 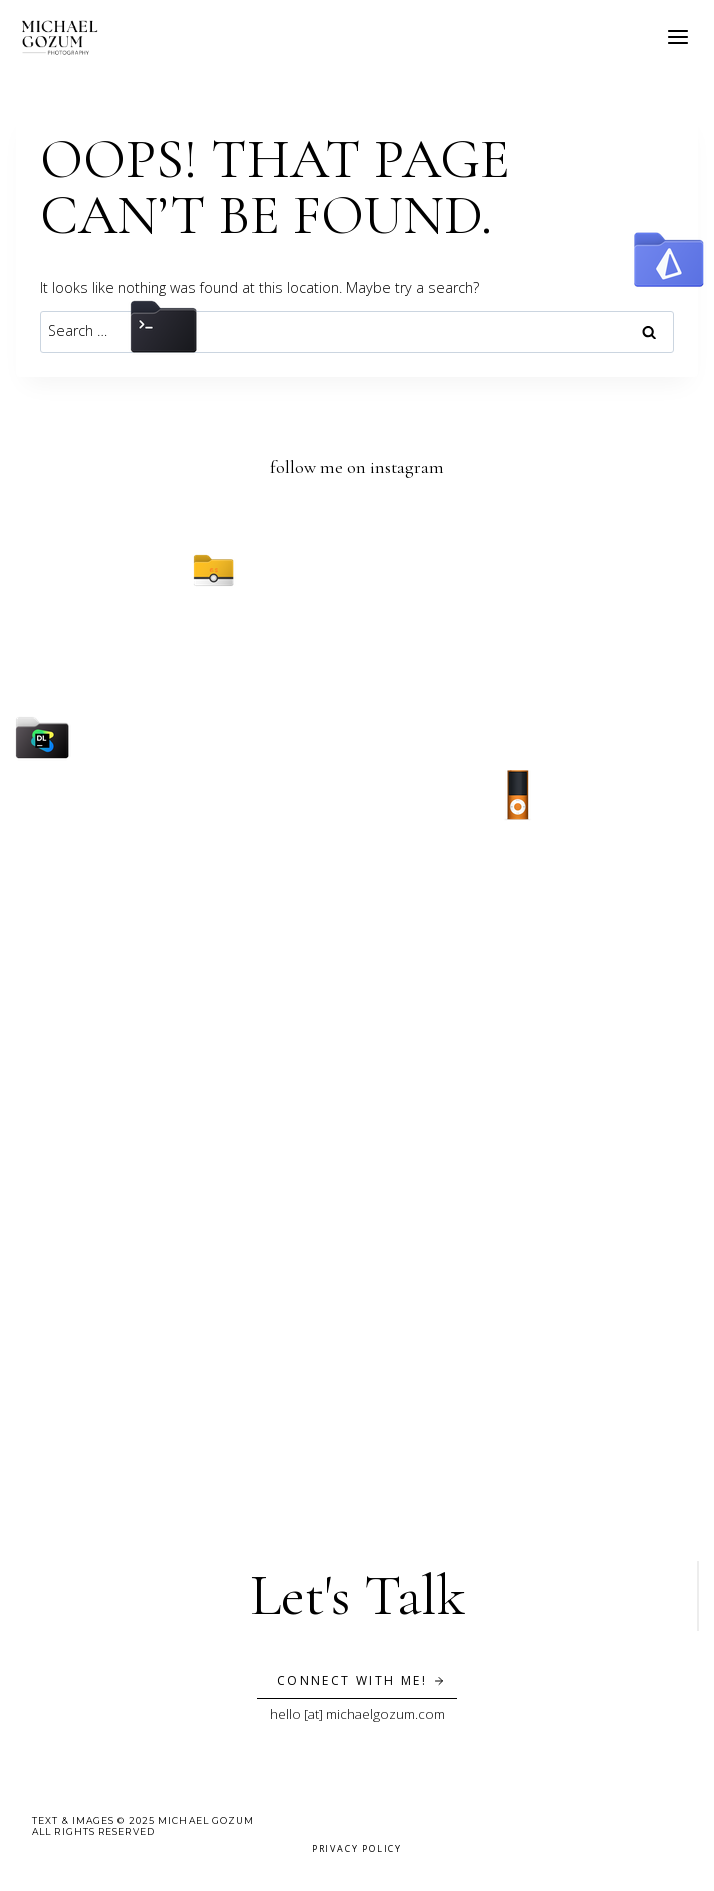 What do you see at coordinates (163, 328) in the screenshot?
I see `open terminal or command line scripts folder` at bounding box center [163, 328].